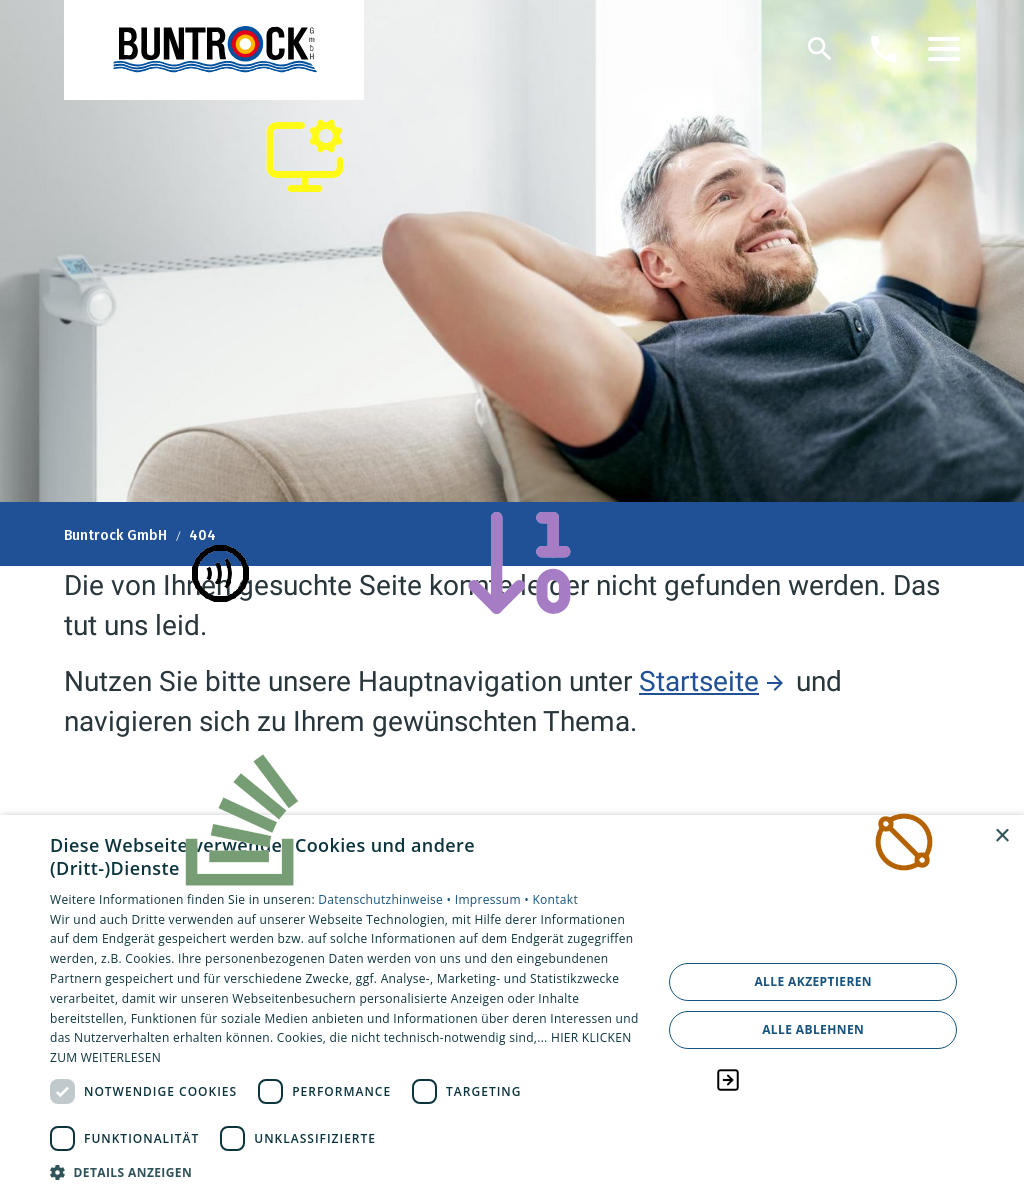  Describe the element at coordinates (305, 157) in the screenshot. I see `access display settings` at that location.